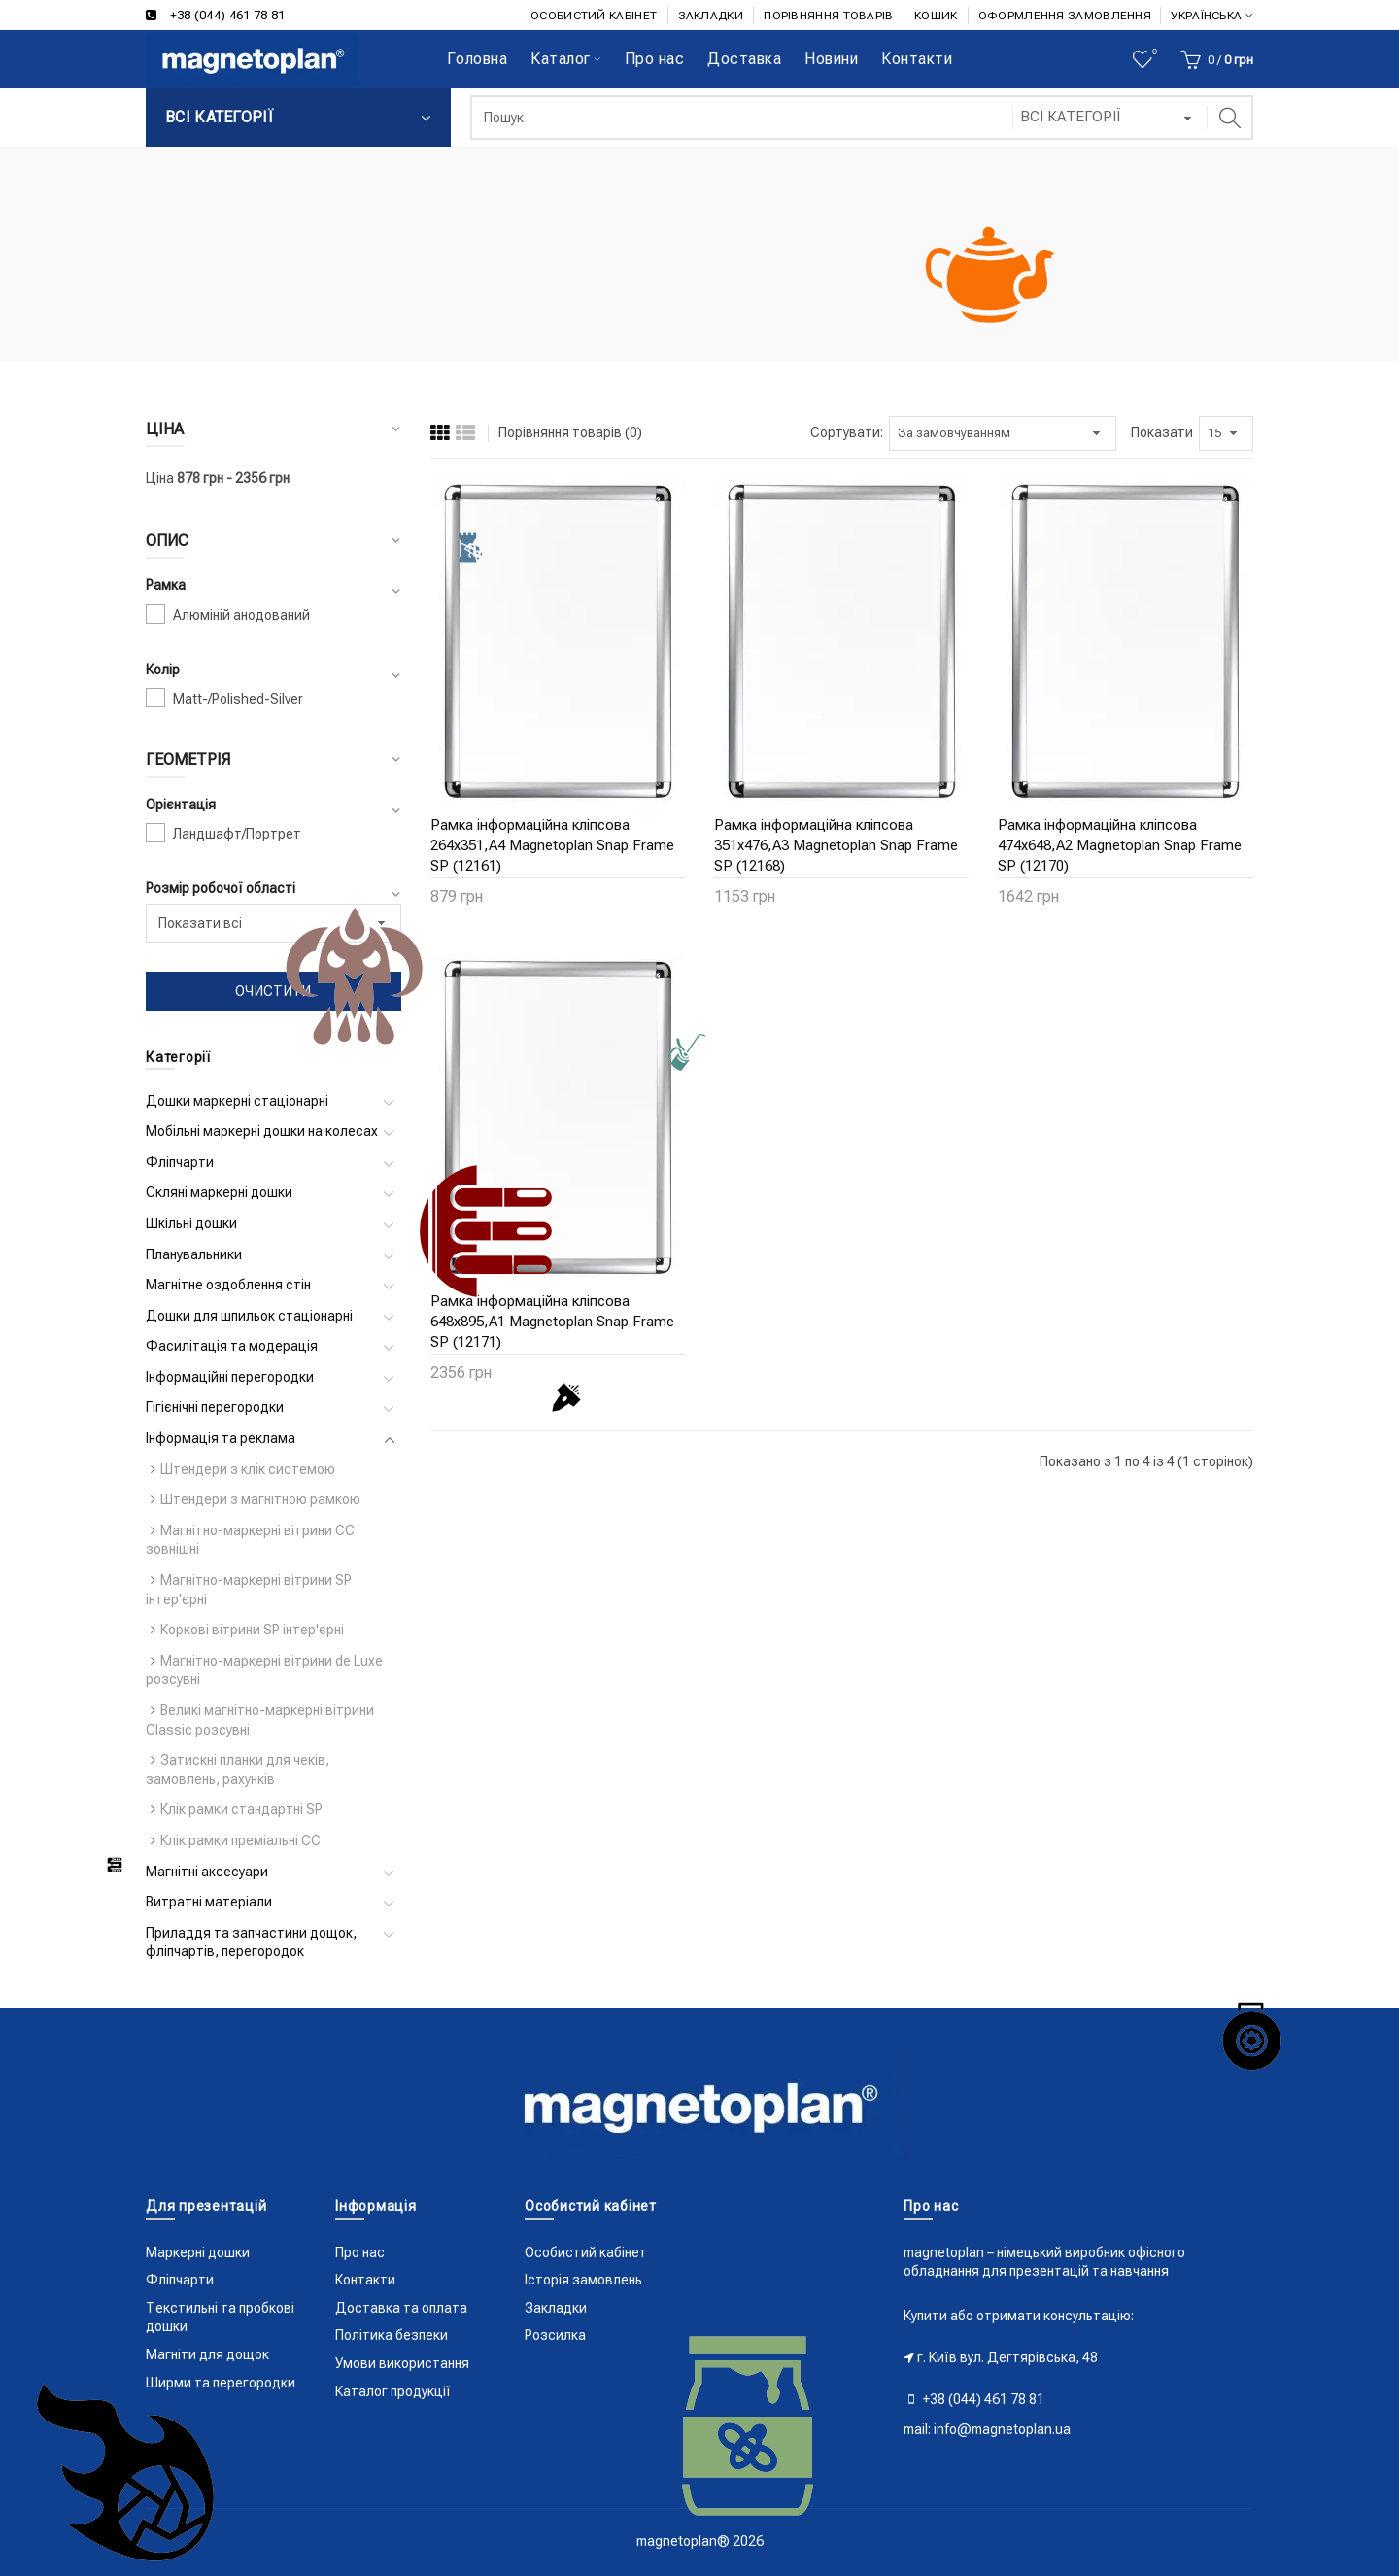 The width and height of the screenshot is (1399, 2576). Describe the element at coordinates (747, 2425) in the screenshot. I see `honey or jam item in a game inventory` at that location.